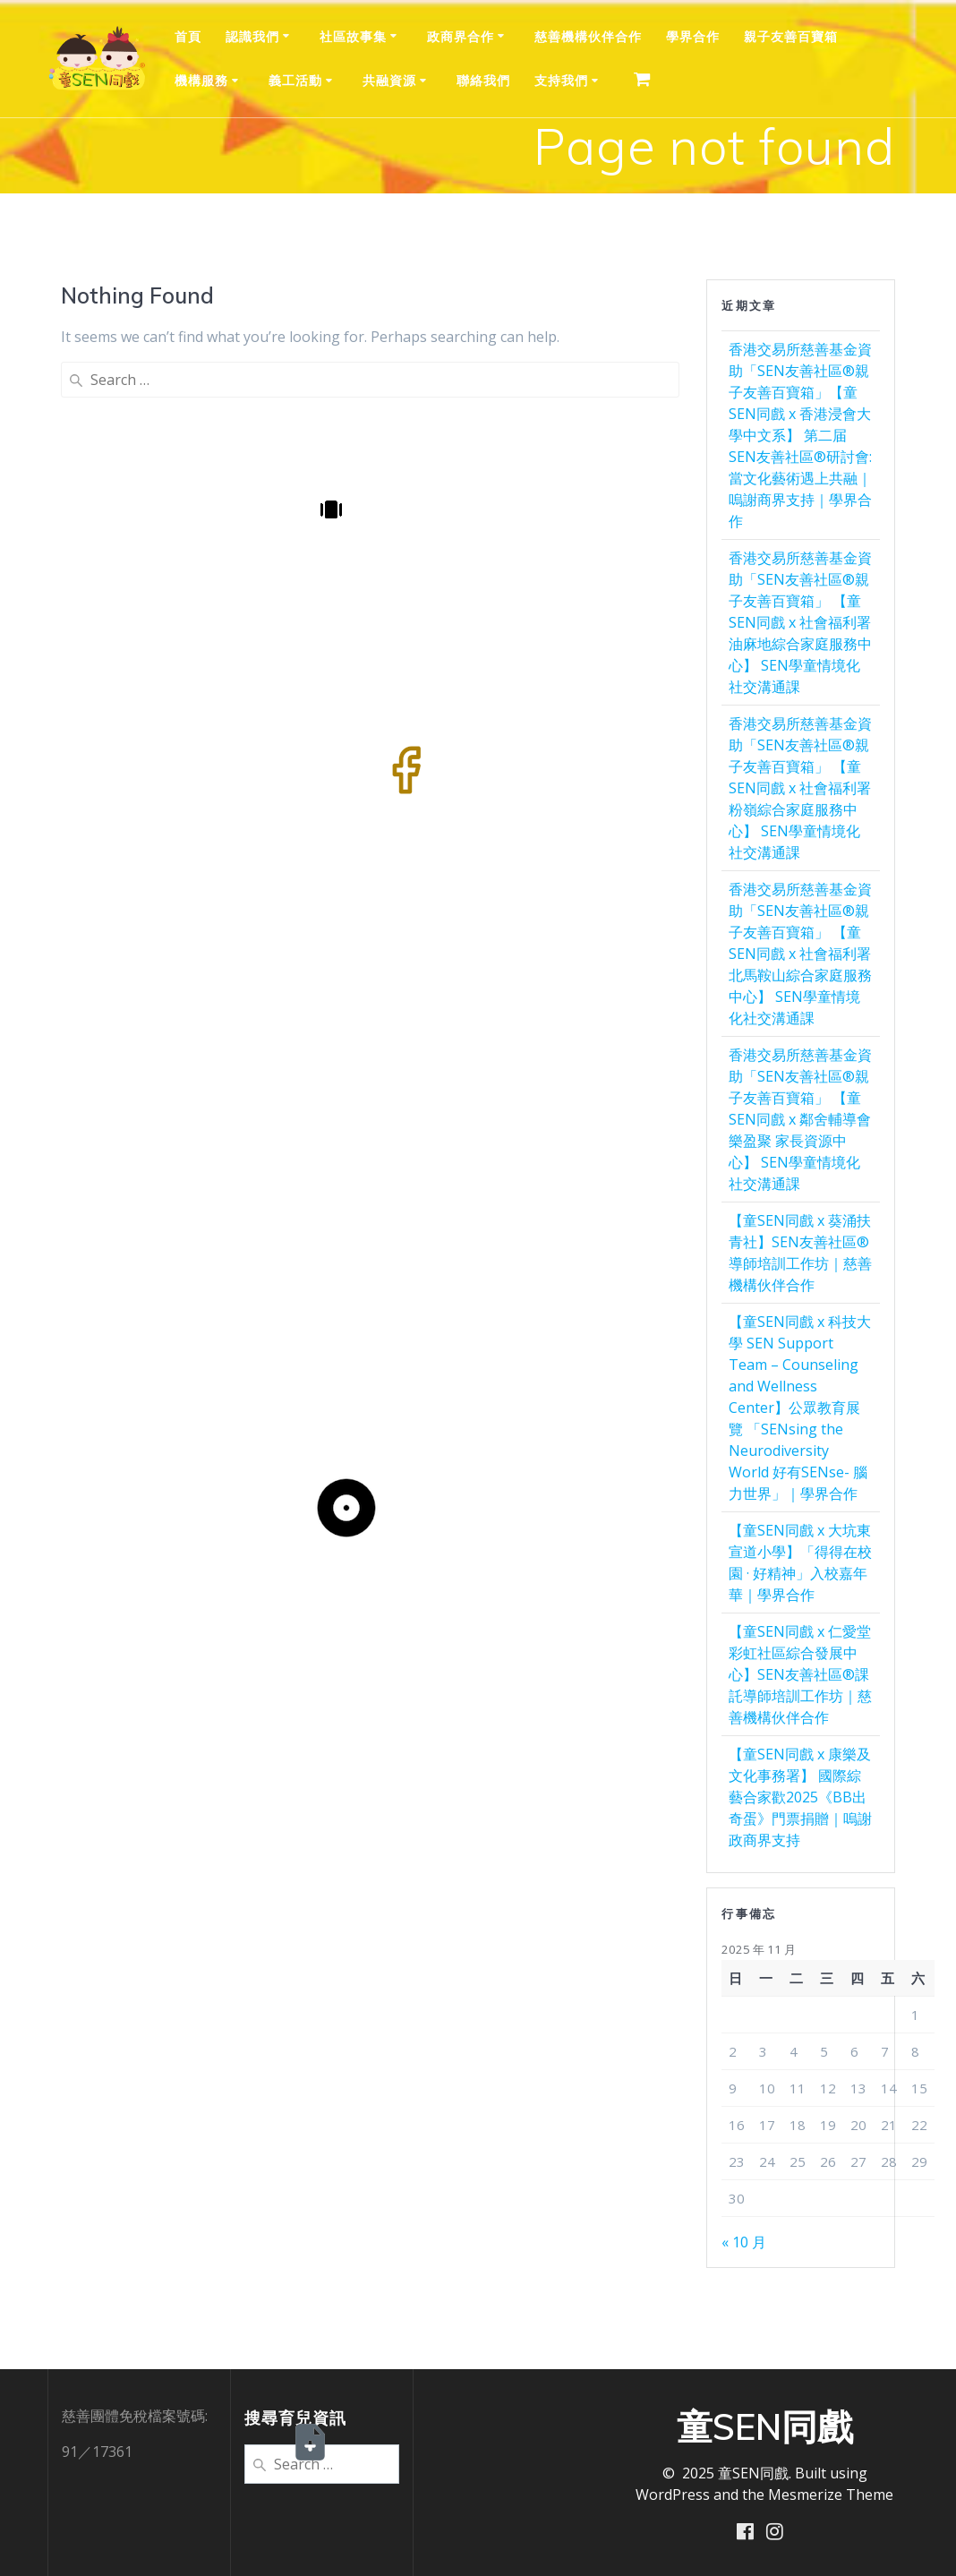  I want to click on open Facebook app, so click(405, 770).